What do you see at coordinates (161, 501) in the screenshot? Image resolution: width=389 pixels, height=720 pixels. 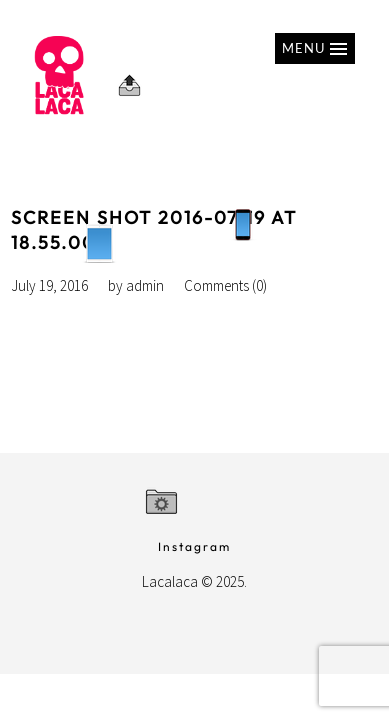 I see `access smart folder with automated mail rules` at bounding box center [161, 501].